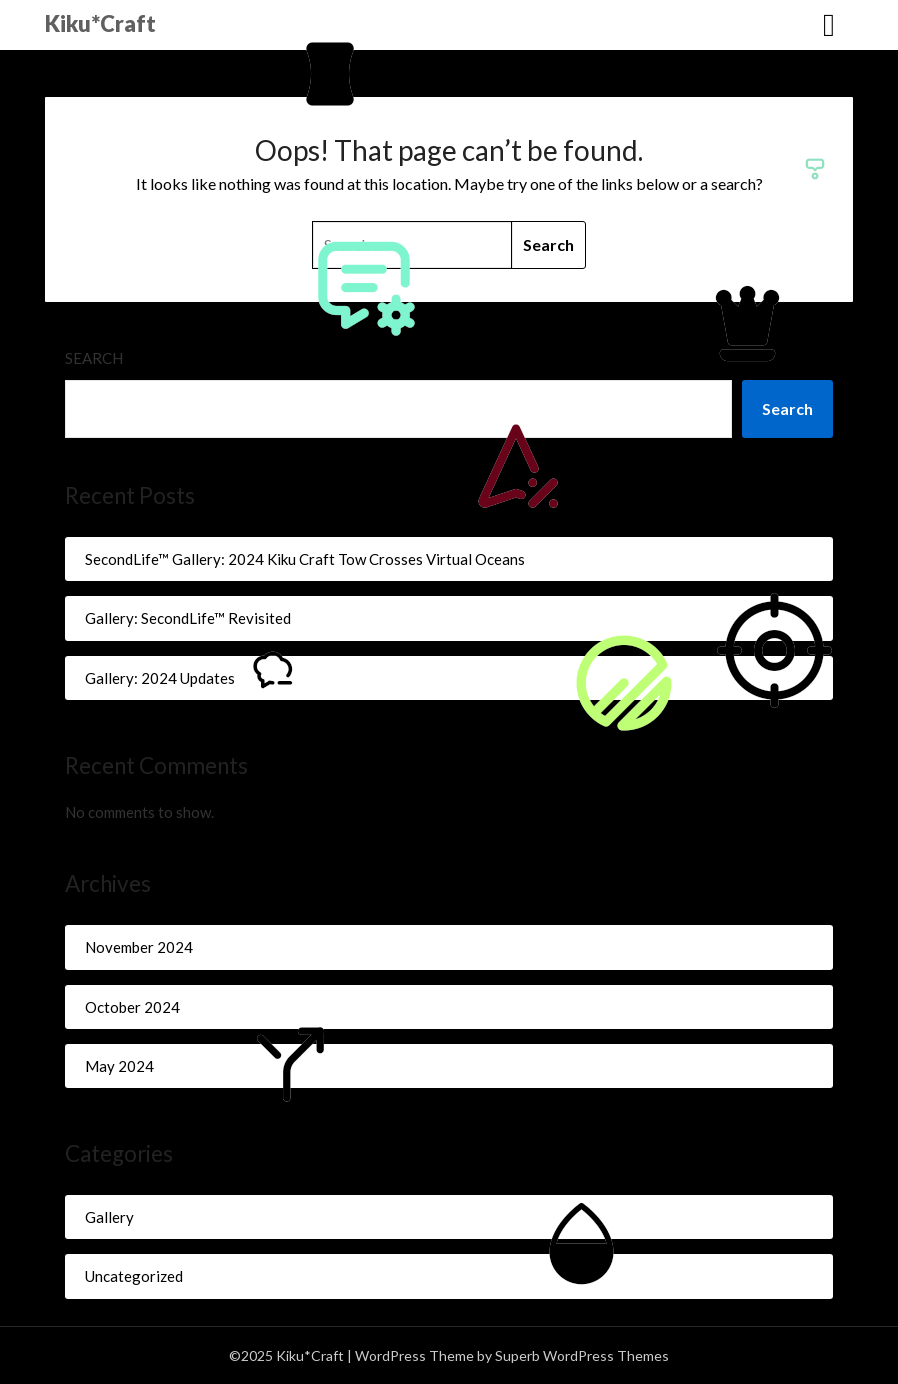  Describe the element at coordinates (624, 683) in the screenshot. I see `planetscale database platform logo` at that location.